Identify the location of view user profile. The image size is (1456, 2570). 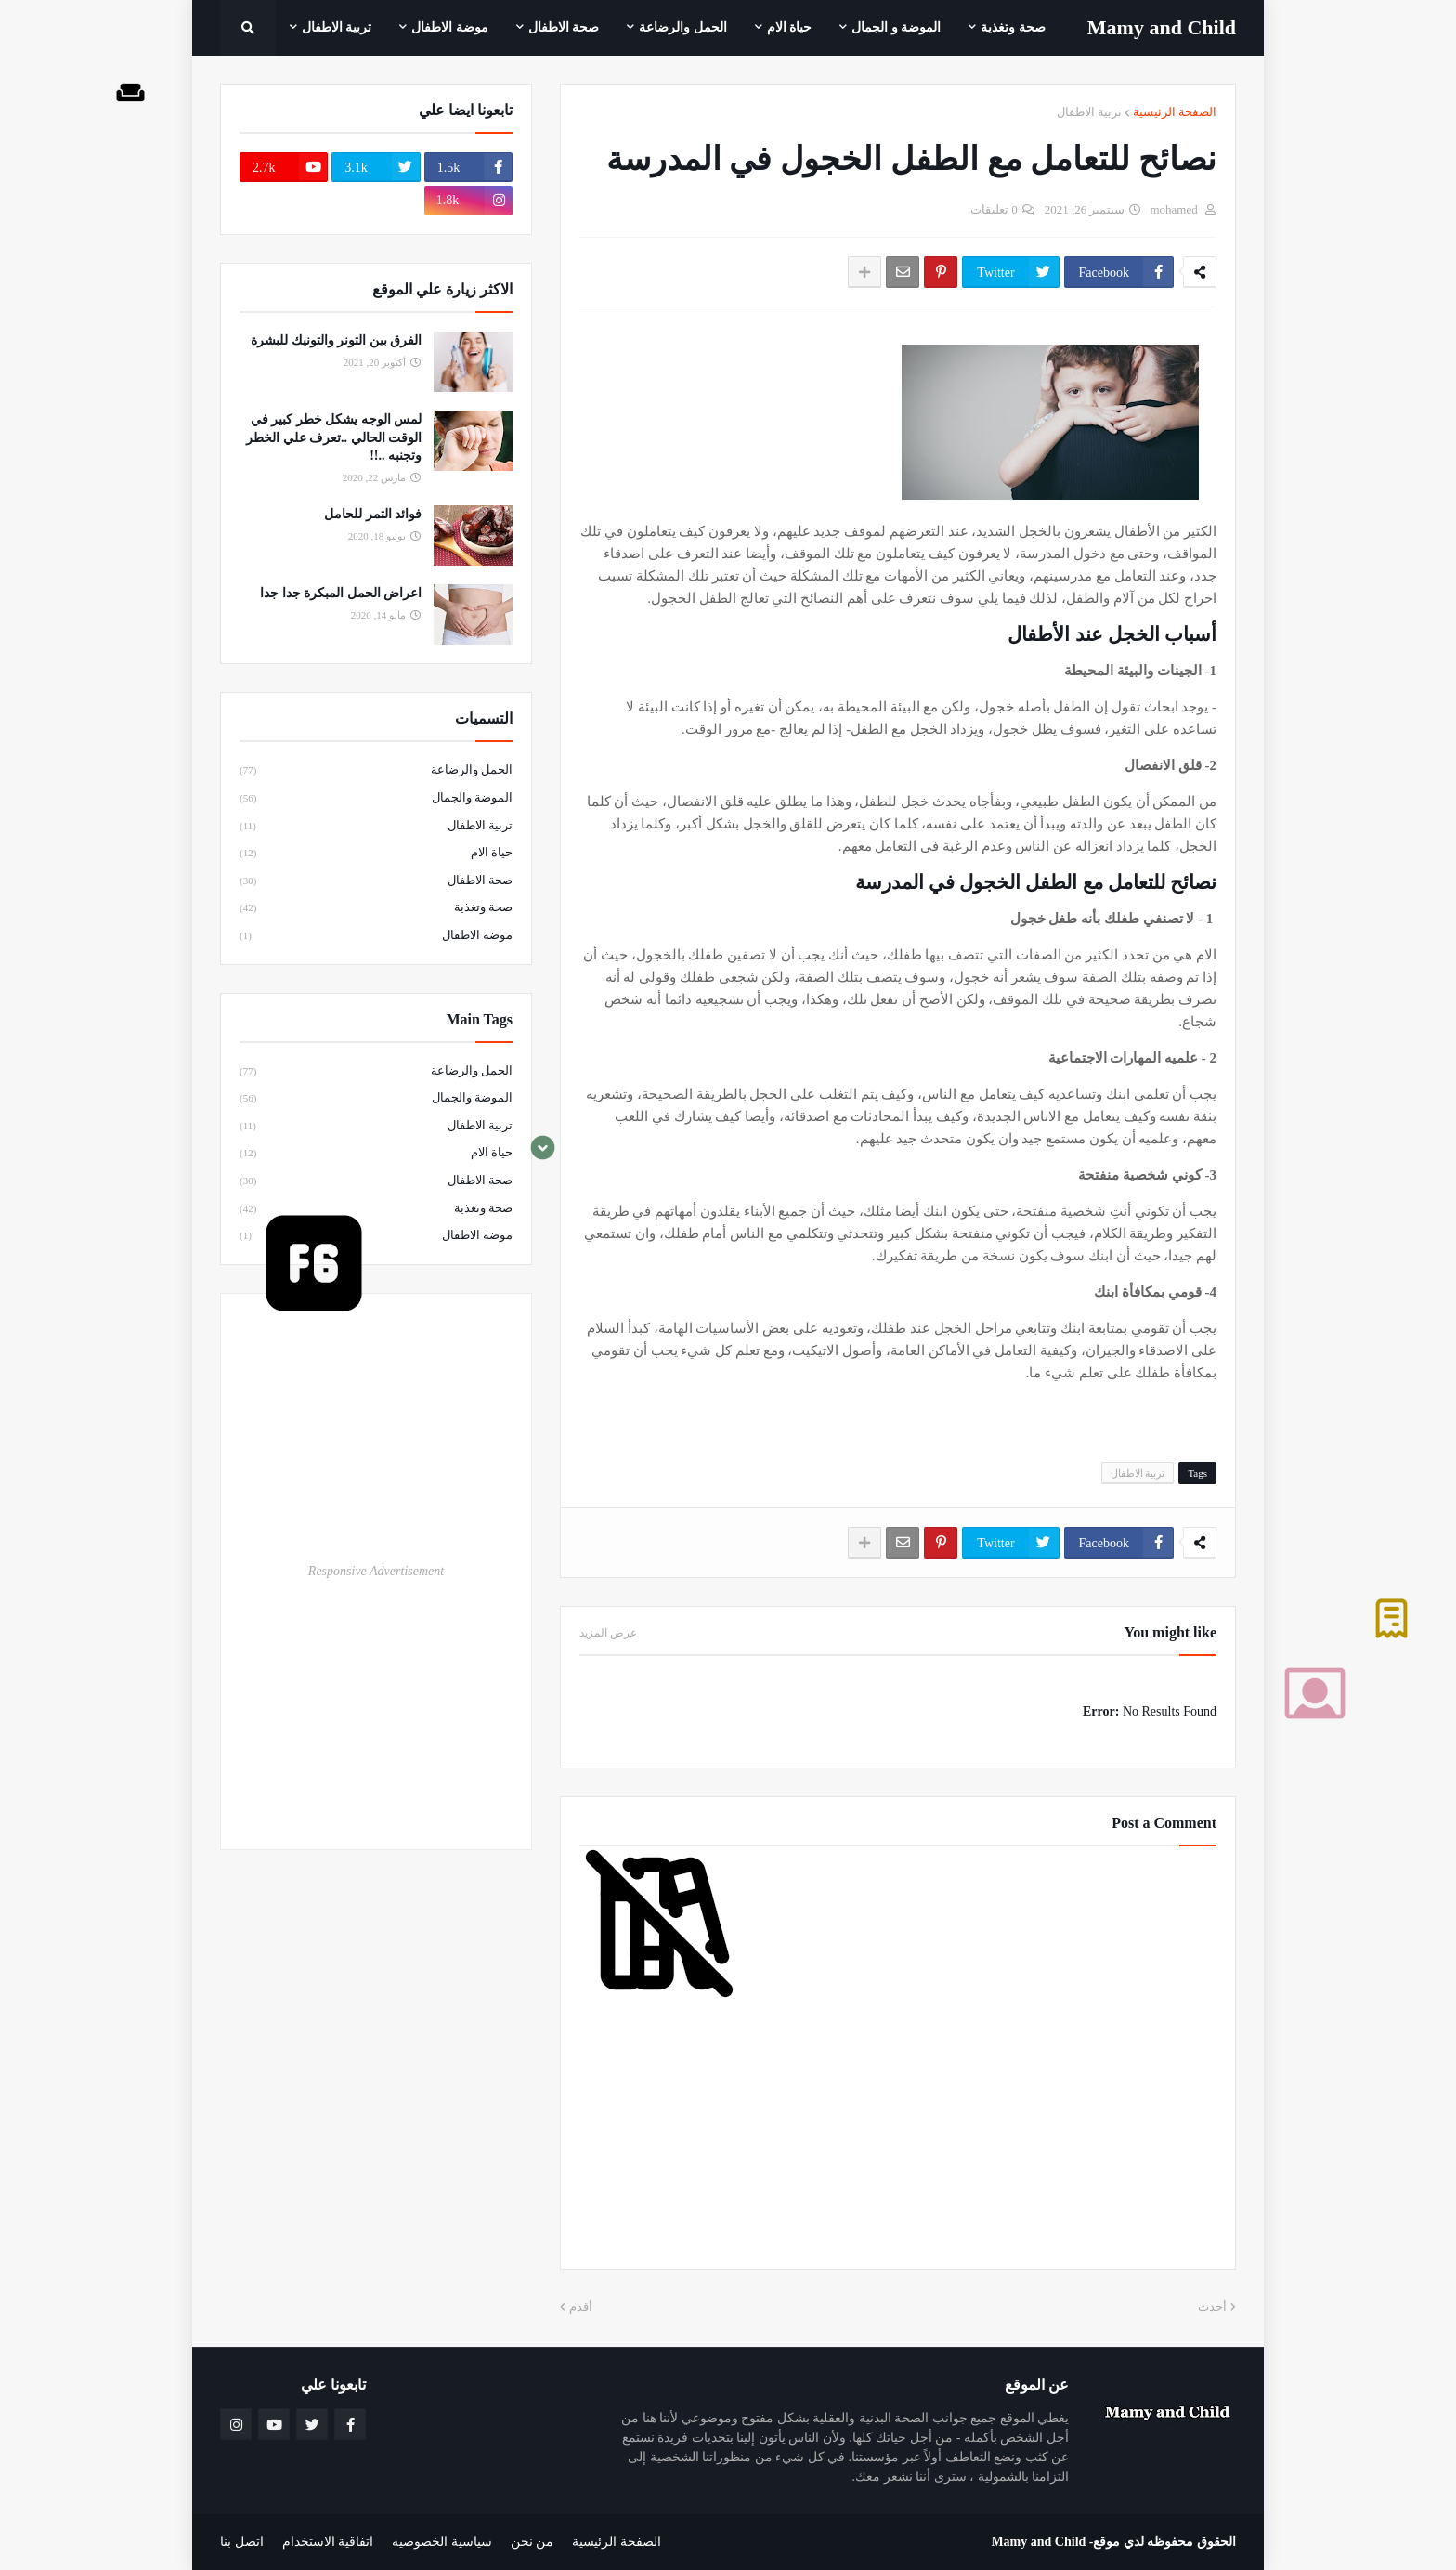
(1315, 1693).